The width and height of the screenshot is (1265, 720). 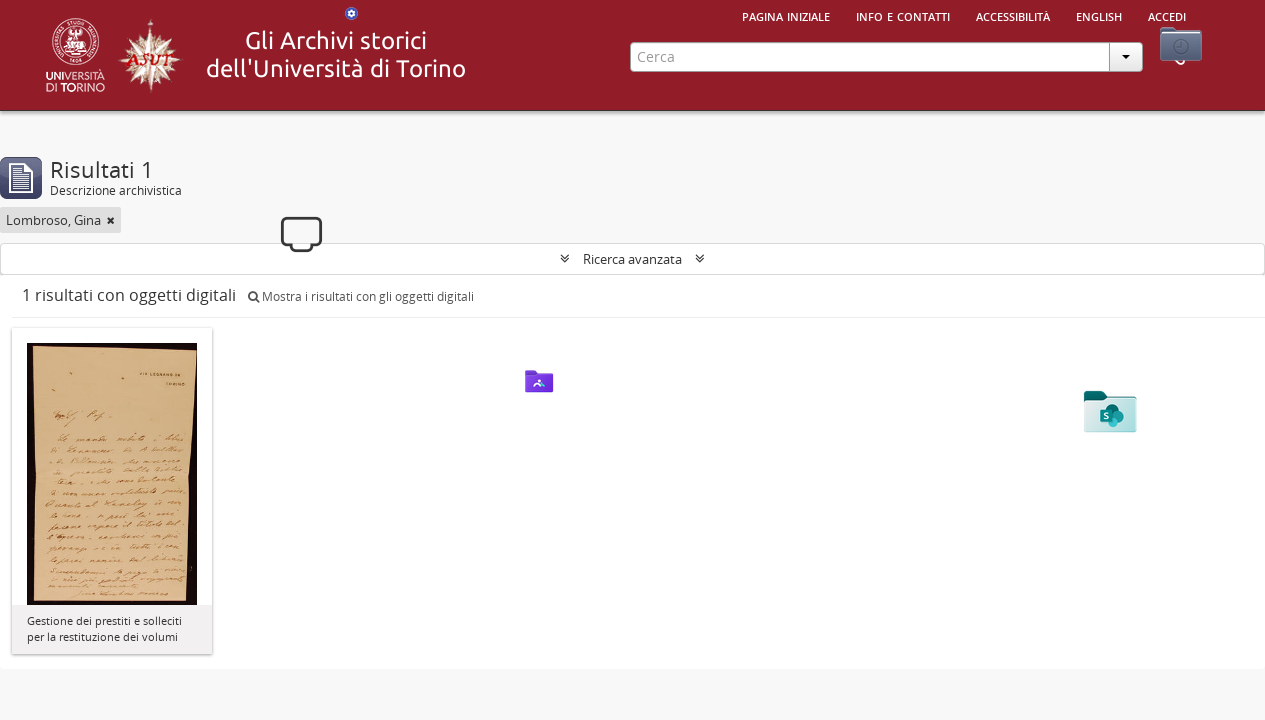 I want to click on open wondershare famisafe app folder, so click(x=539, y=382).